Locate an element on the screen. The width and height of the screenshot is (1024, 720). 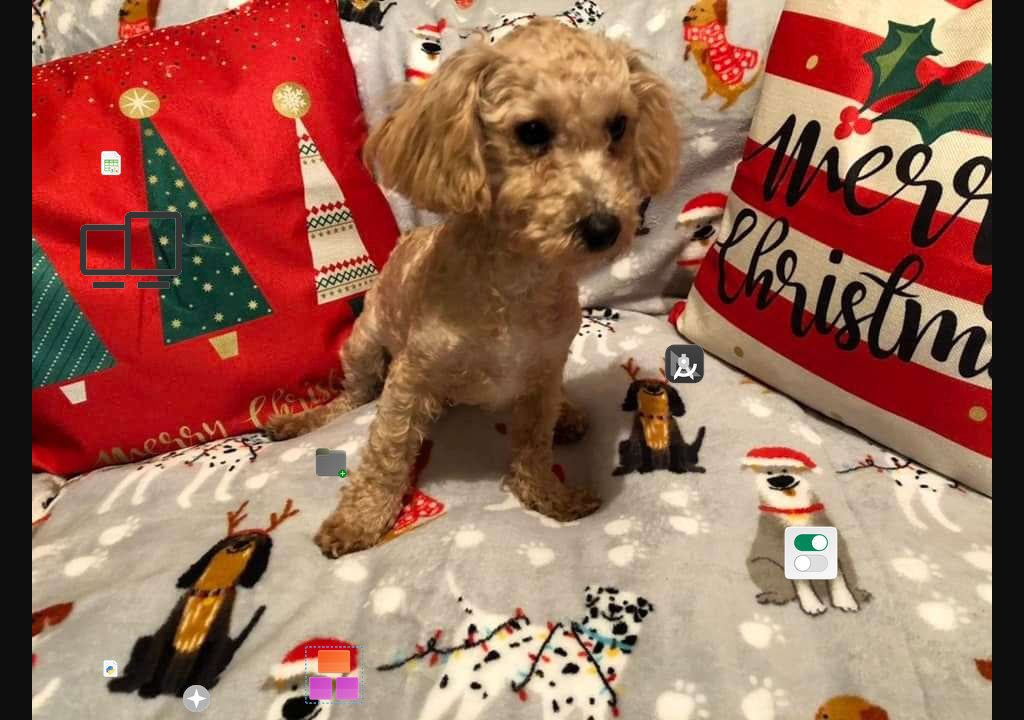
python 3 source code file is located at coordinates (110, 668).